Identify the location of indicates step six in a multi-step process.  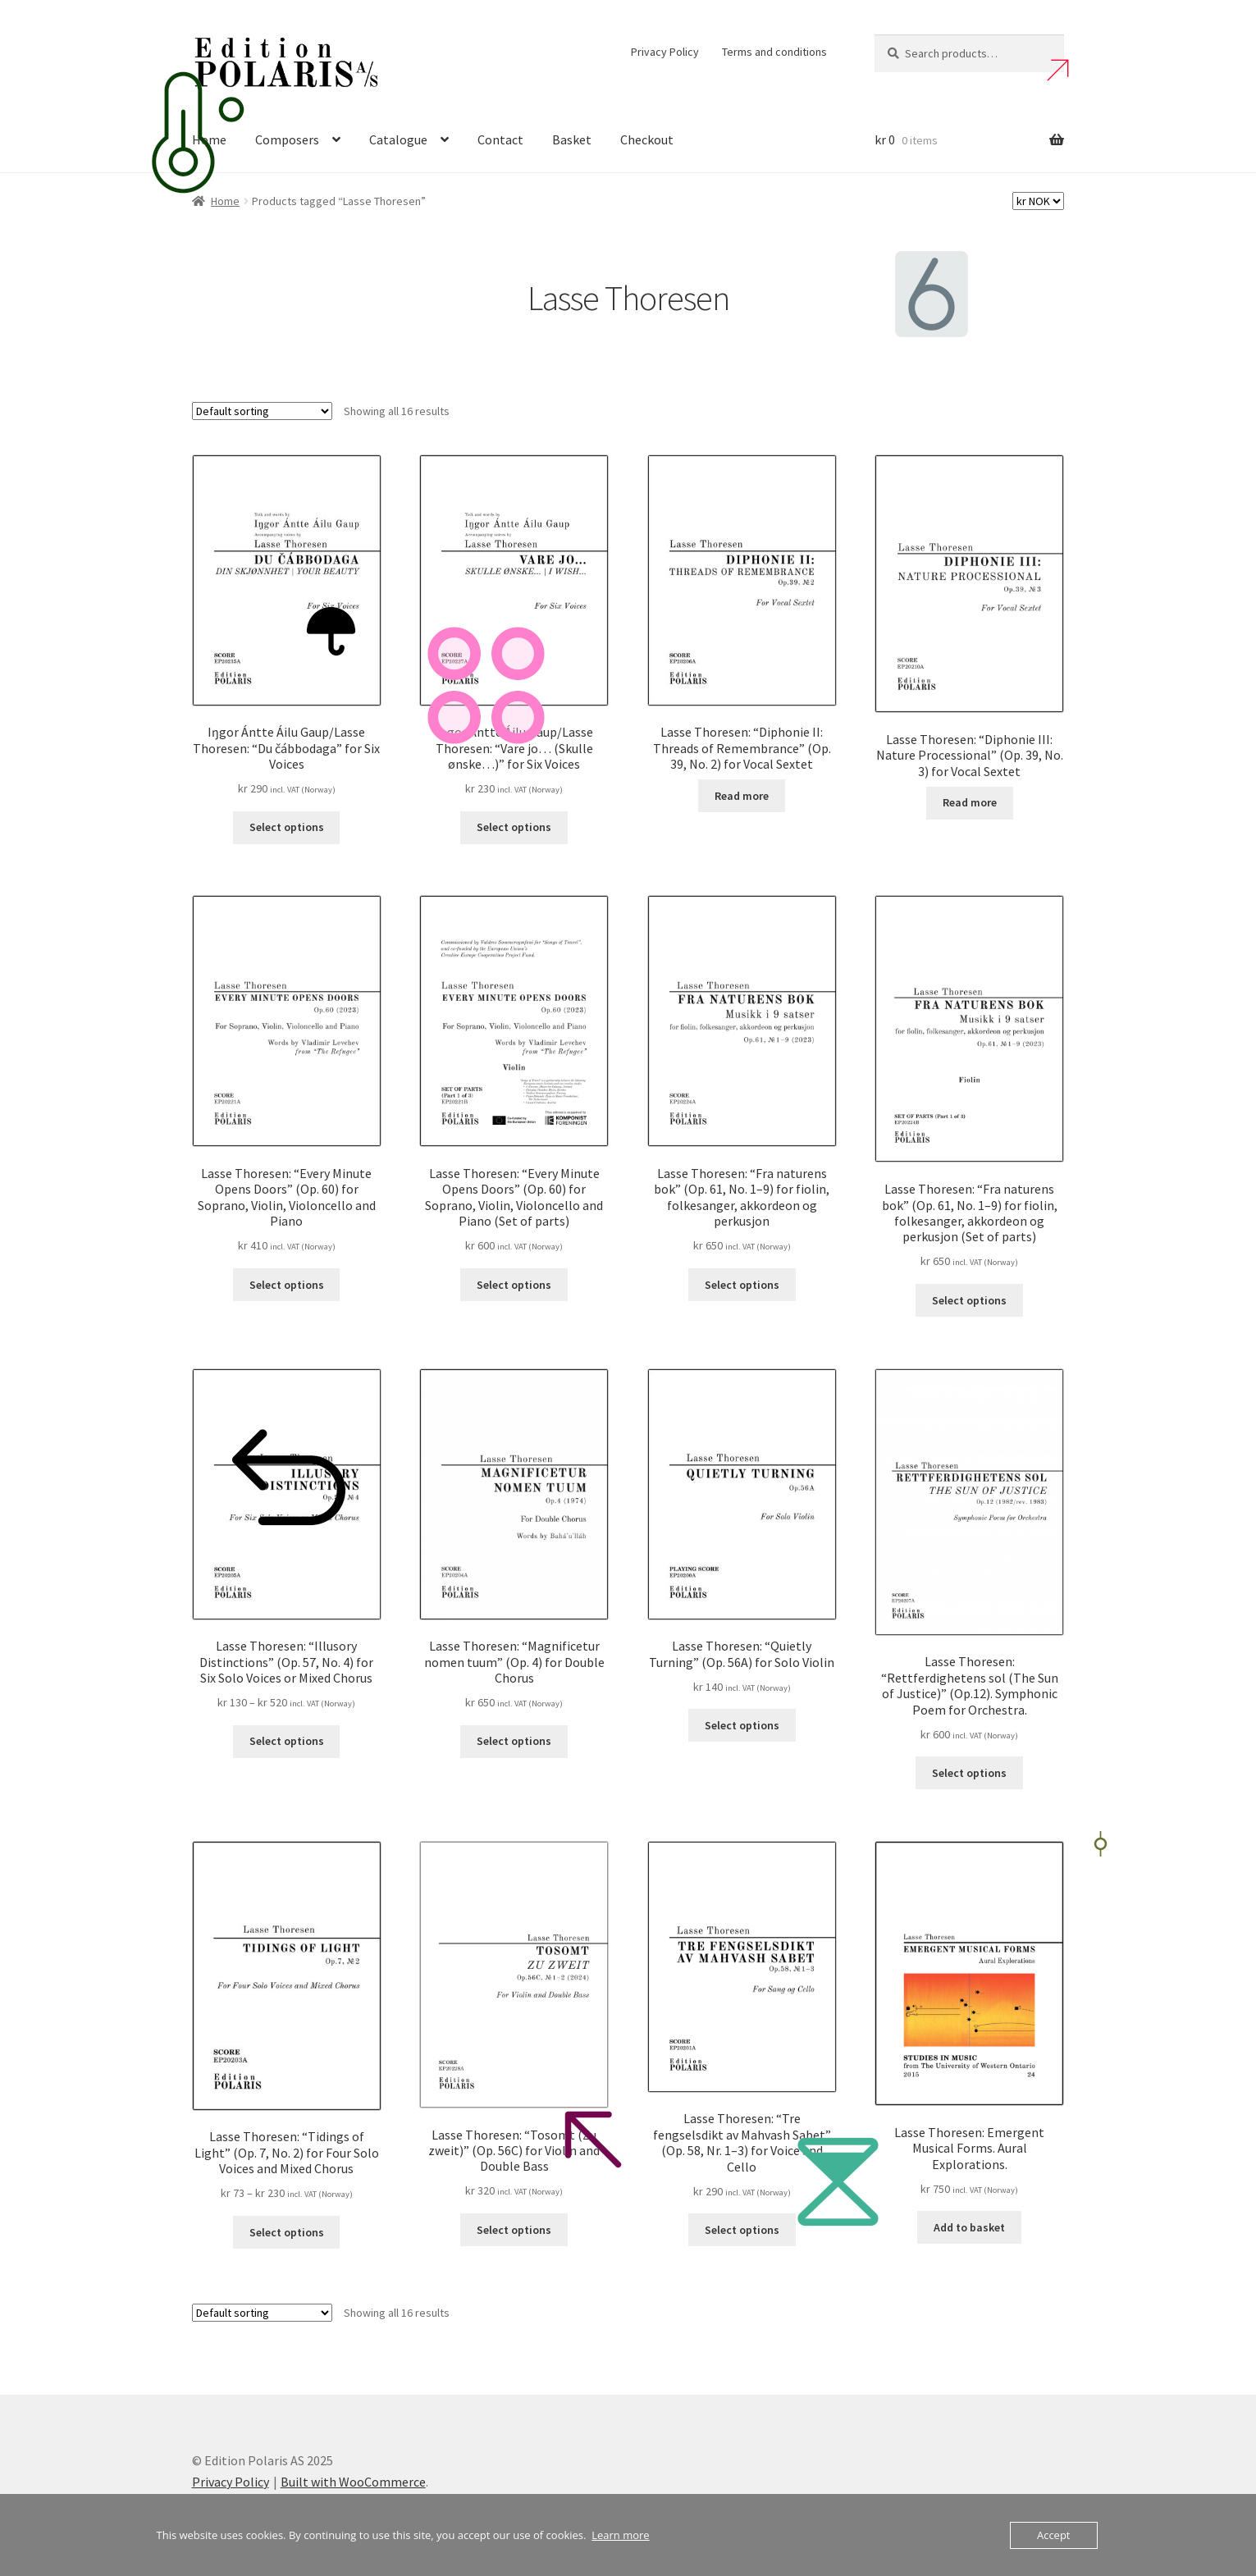
(931, 294).